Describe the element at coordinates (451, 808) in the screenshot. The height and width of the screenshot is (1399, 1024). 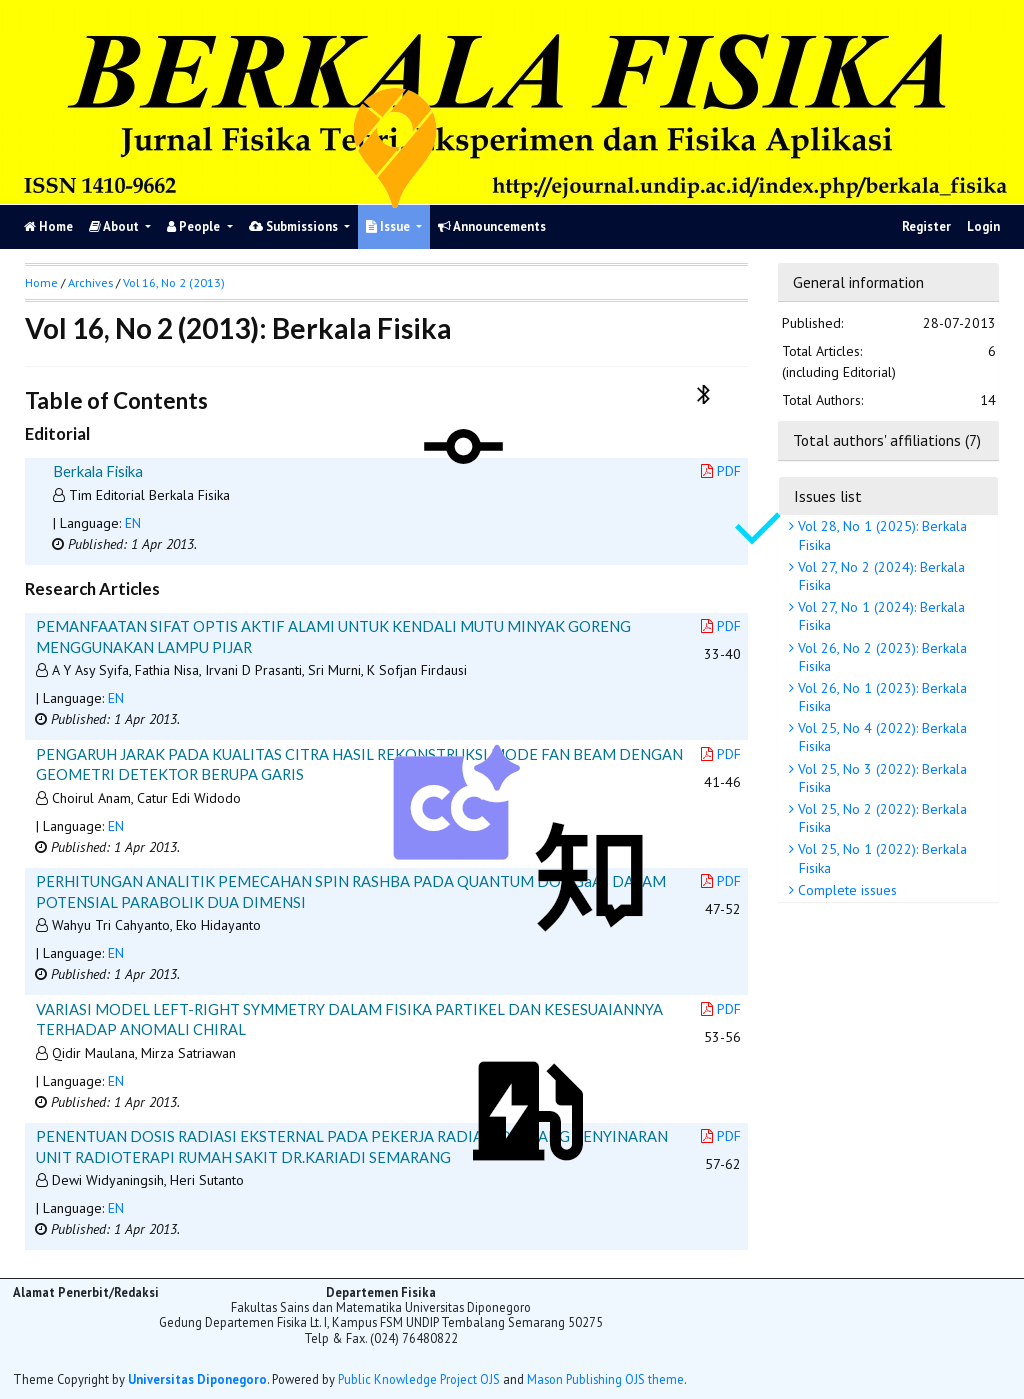
I see `enable AI-generated closed captions` at that location.